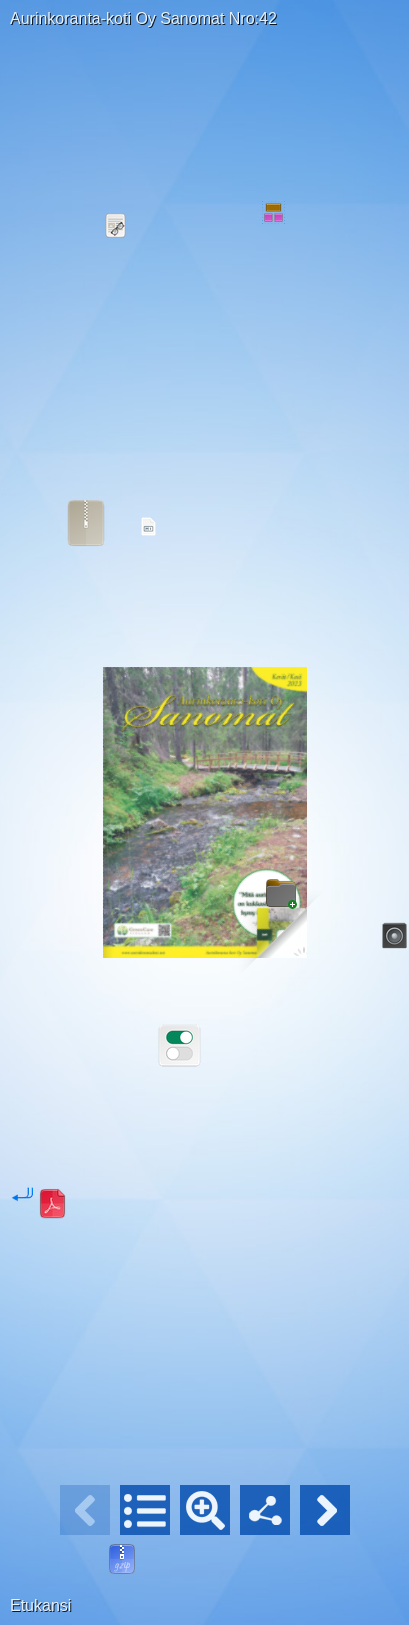  Describe the element at coordinates (394, 935) in the screenshot. I see `access sound and audio settings` at that location.